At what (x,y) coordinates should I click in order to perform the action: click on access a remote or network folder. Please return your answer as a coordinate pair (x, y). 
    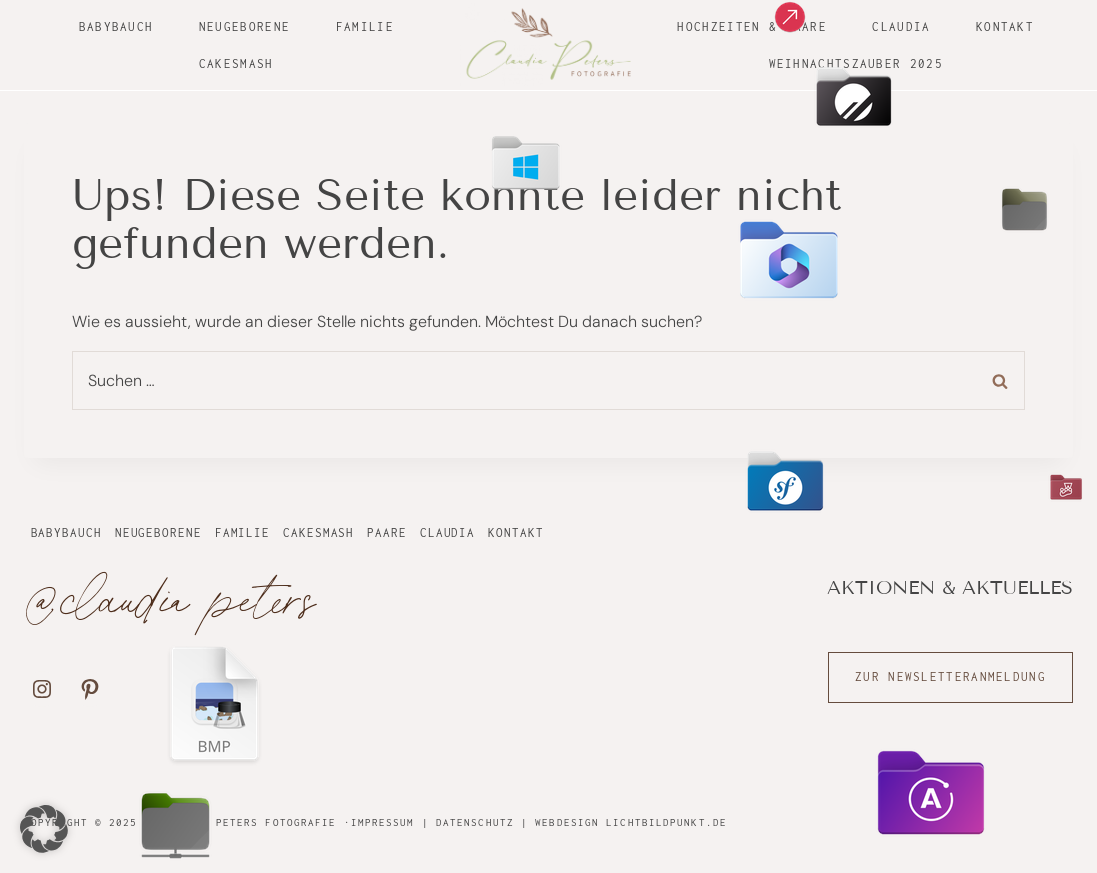
    Looking at the image, I should click on (175, 824).